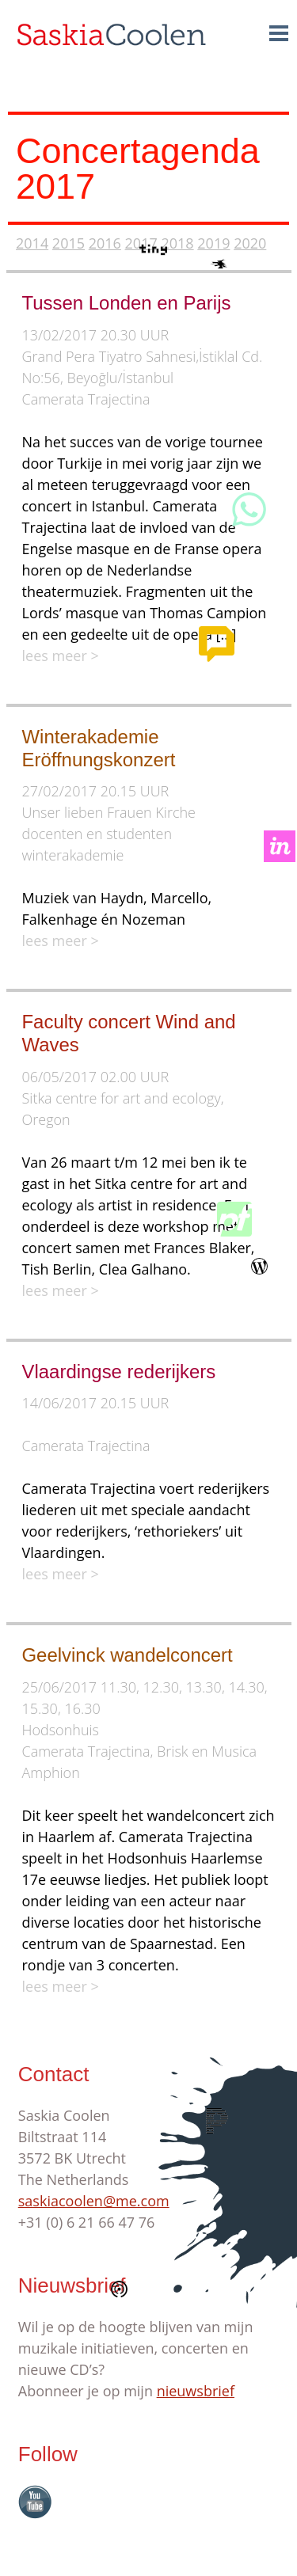 This screenshot has width=297, height=2576. What do you see at coordinates (219, 264) in the screenshot?
I see `wails framework logo` at bounding box center [219, 264].